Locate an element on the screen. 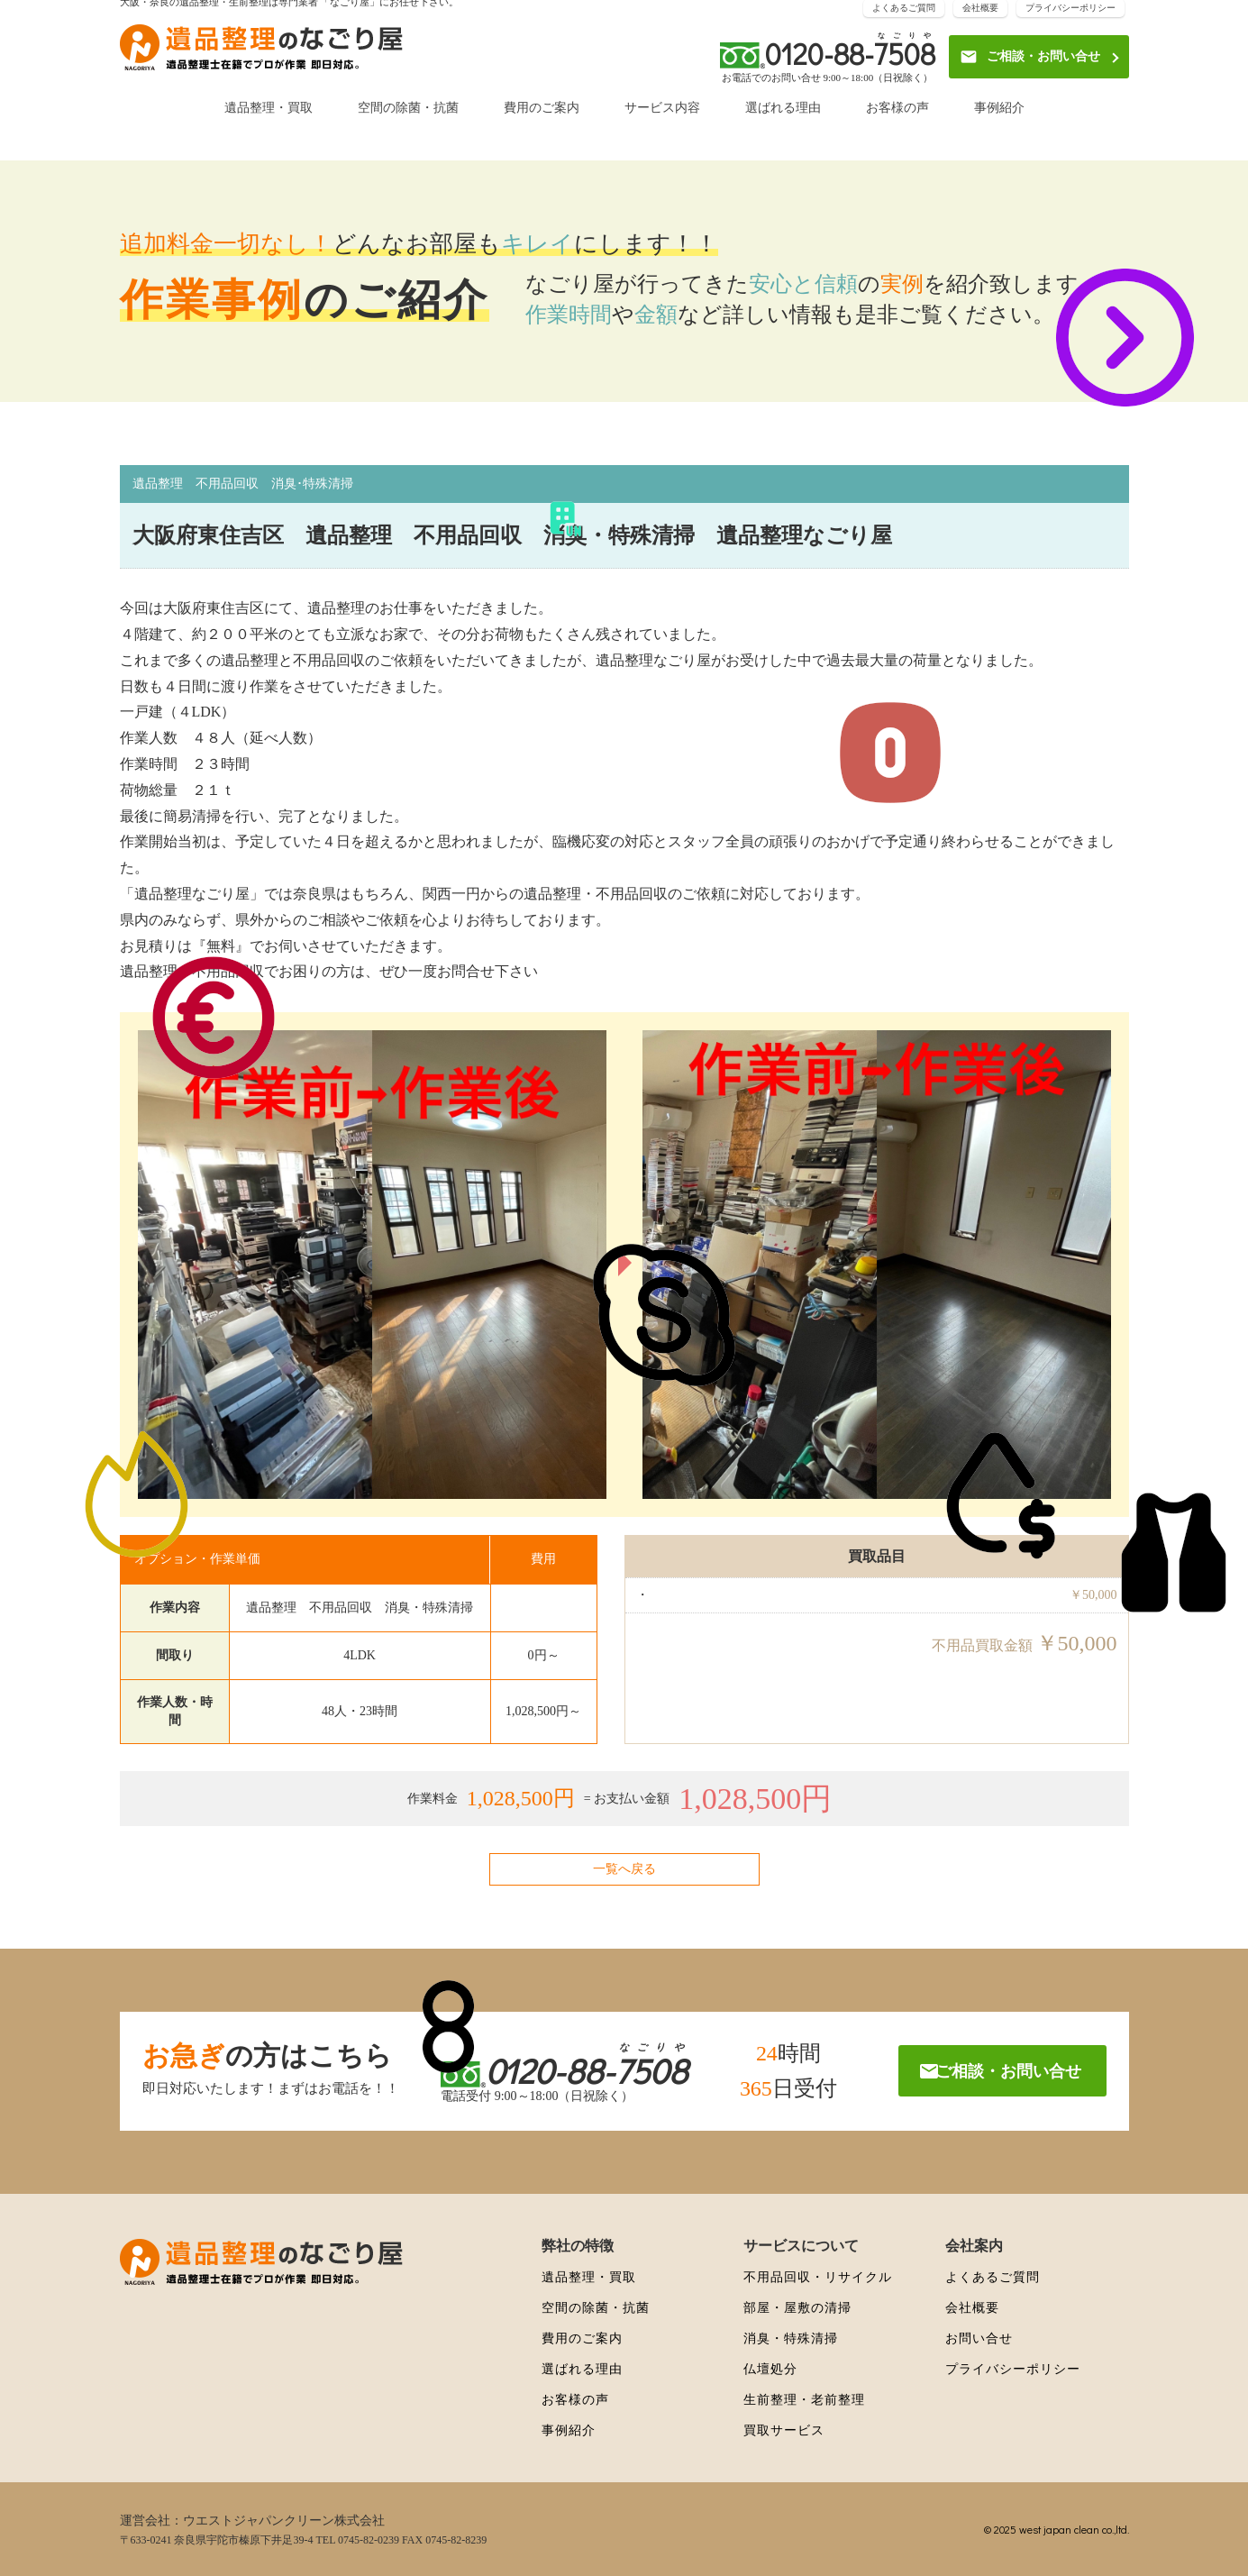 Image resolution: width=1248 pixels, height=2576 pixels. view water bill or usage costs is located at coordinates (995, 1493).